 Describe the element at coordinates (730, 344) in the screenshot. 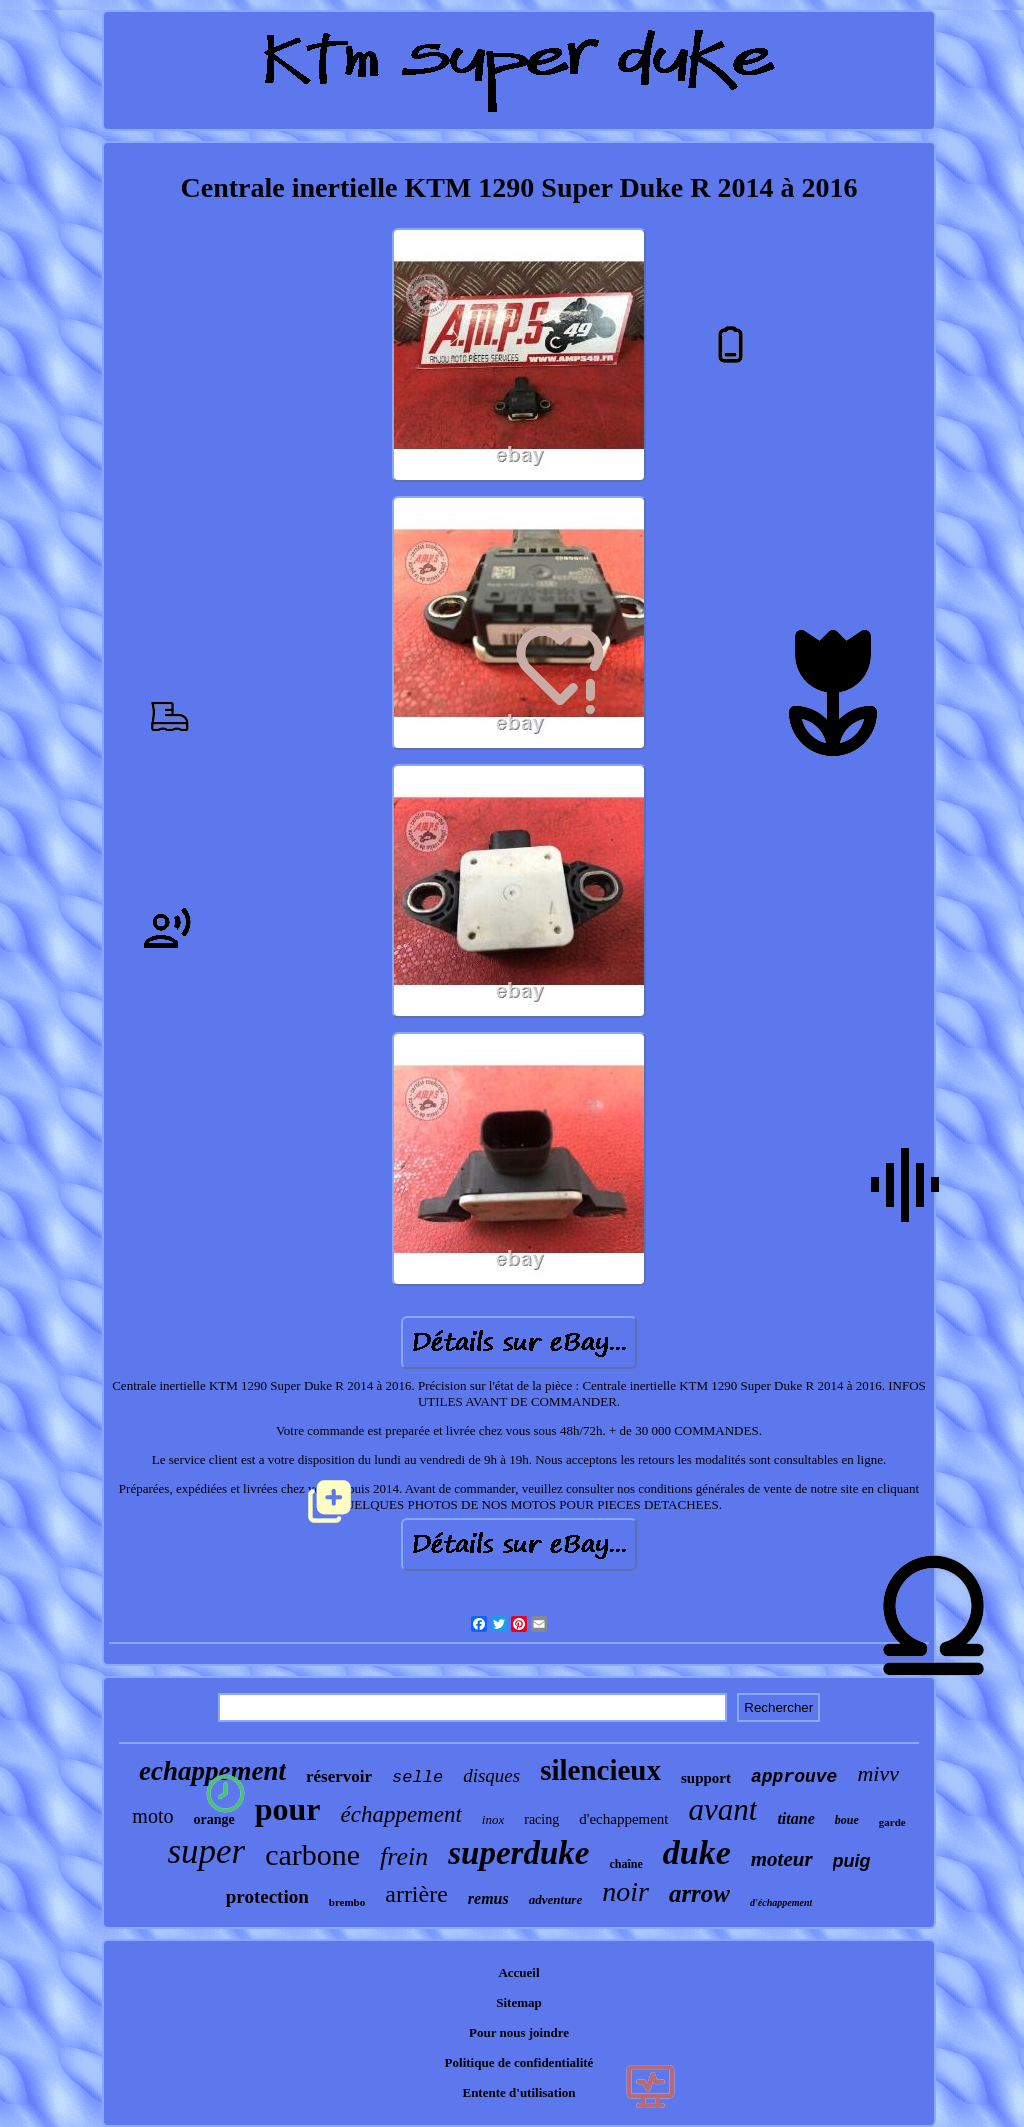

I see `indicates low battery level` at that location.